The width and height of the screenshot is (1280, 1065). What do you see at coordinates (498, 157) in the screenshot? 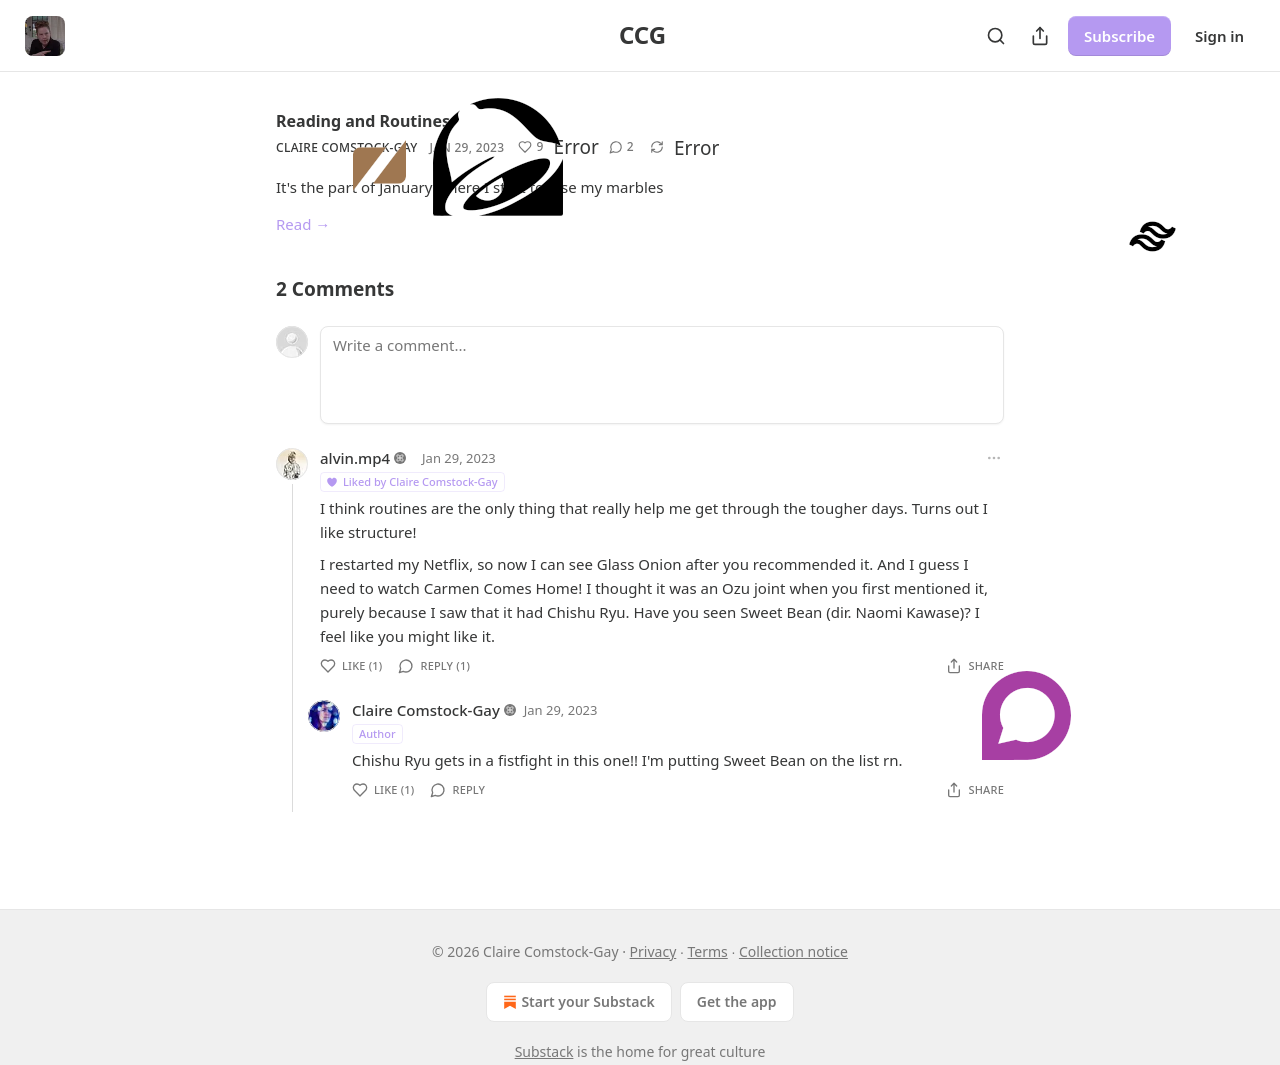
I see `open the Taco Bell app` at bounding box center [498, 157].